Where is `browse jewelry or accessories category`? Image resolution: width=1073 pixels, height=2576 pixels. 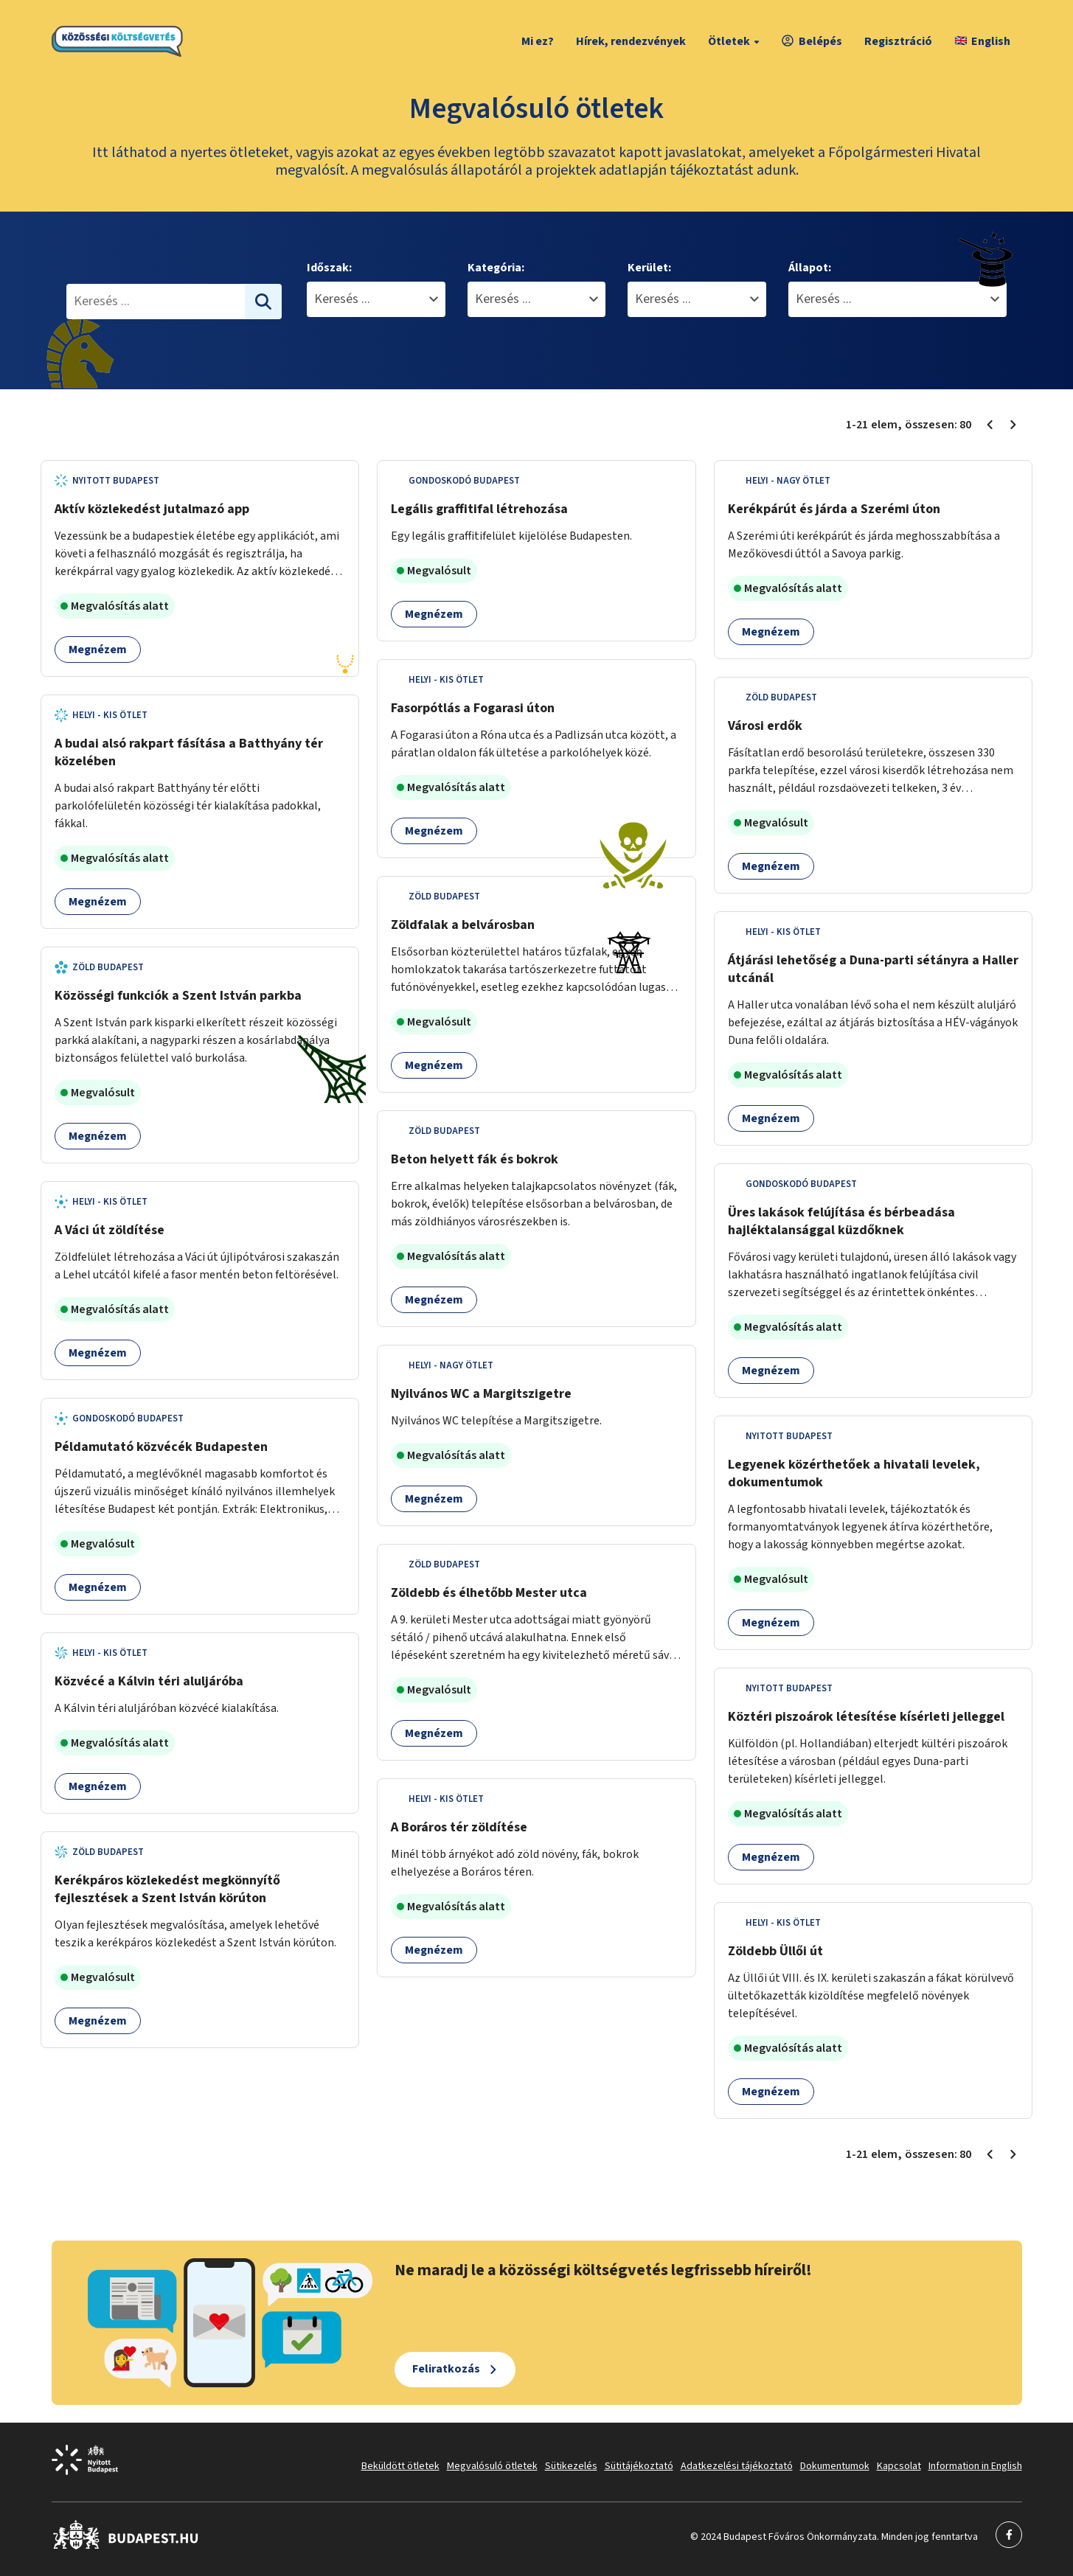 browse jewelry or accessories category is located at coordinates (345, 664).